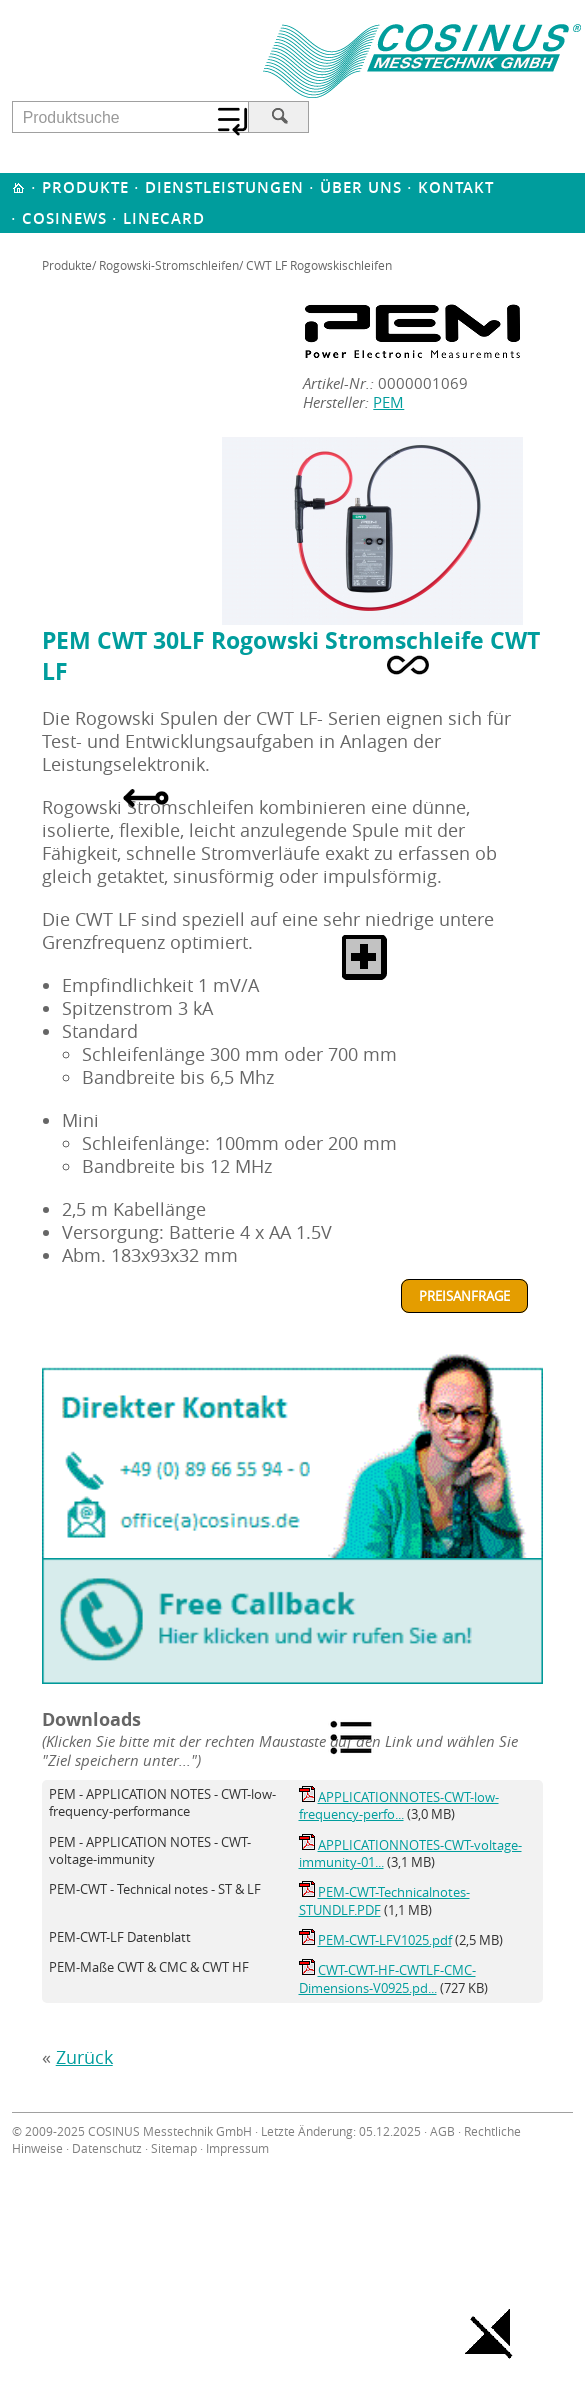  Describe the element at coordinates (232, 119) in the screenshot. I see `move item to end of list` at that location.